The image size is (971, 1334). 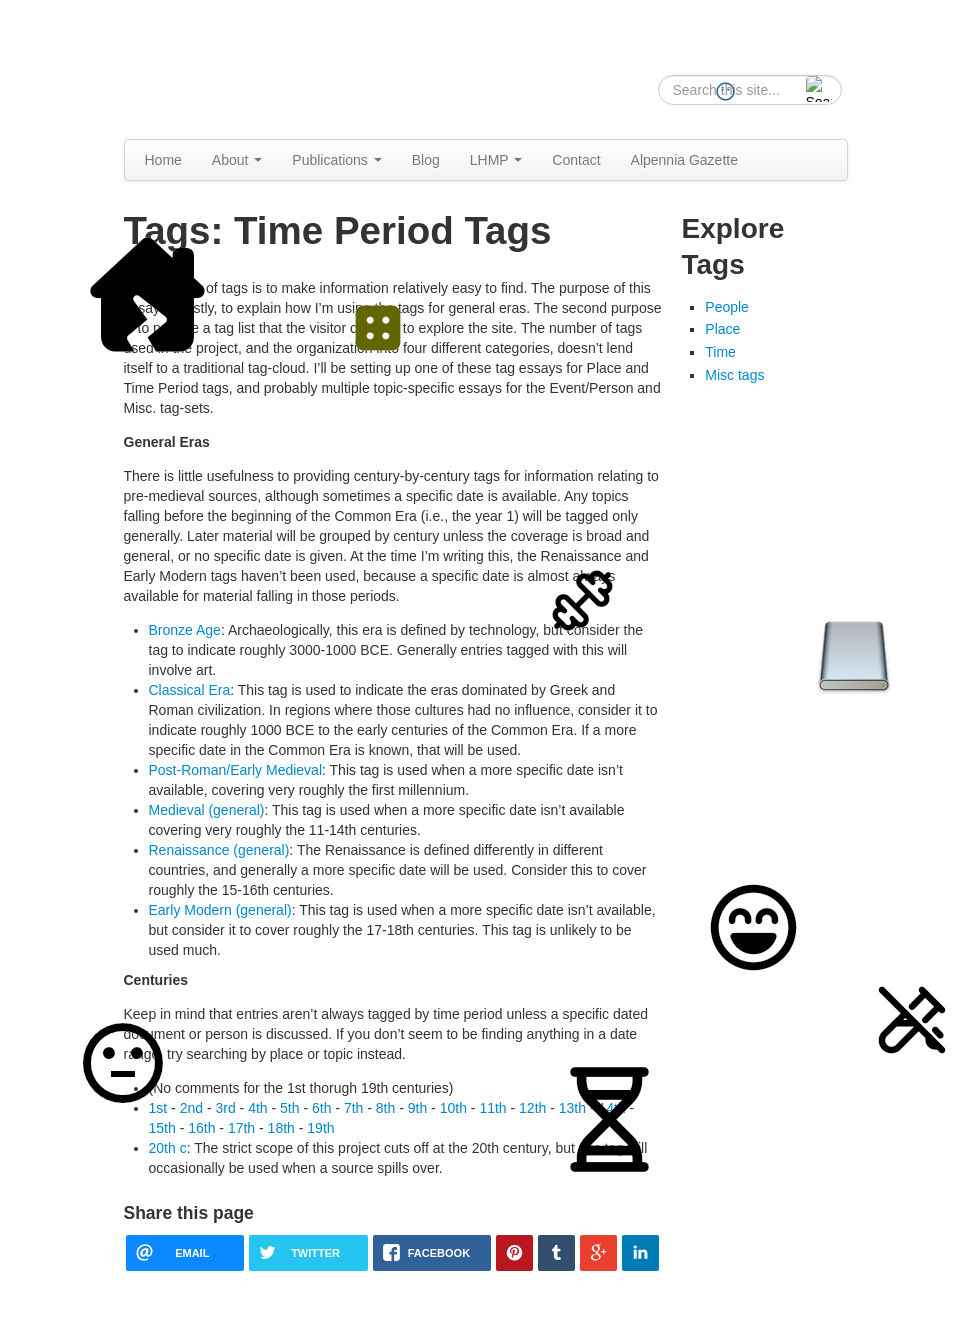 What do you see at coordinates (582, 600) in the screenshot?
I see `access fitness or workout features` at bounding box center [582, 600].